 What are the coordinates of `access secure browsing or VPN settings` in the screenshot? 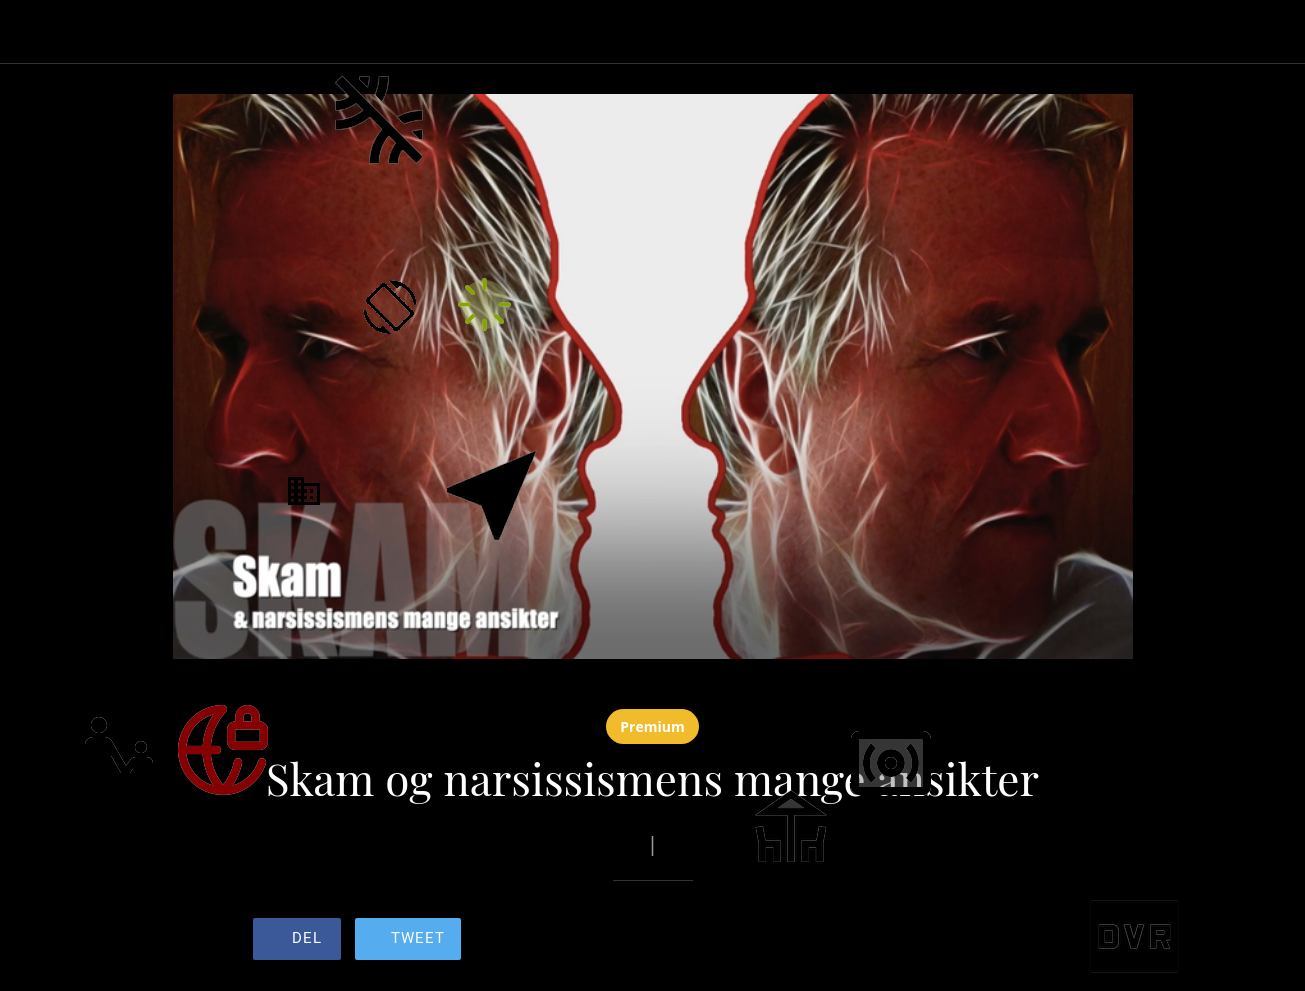 It's located at (223, 750).